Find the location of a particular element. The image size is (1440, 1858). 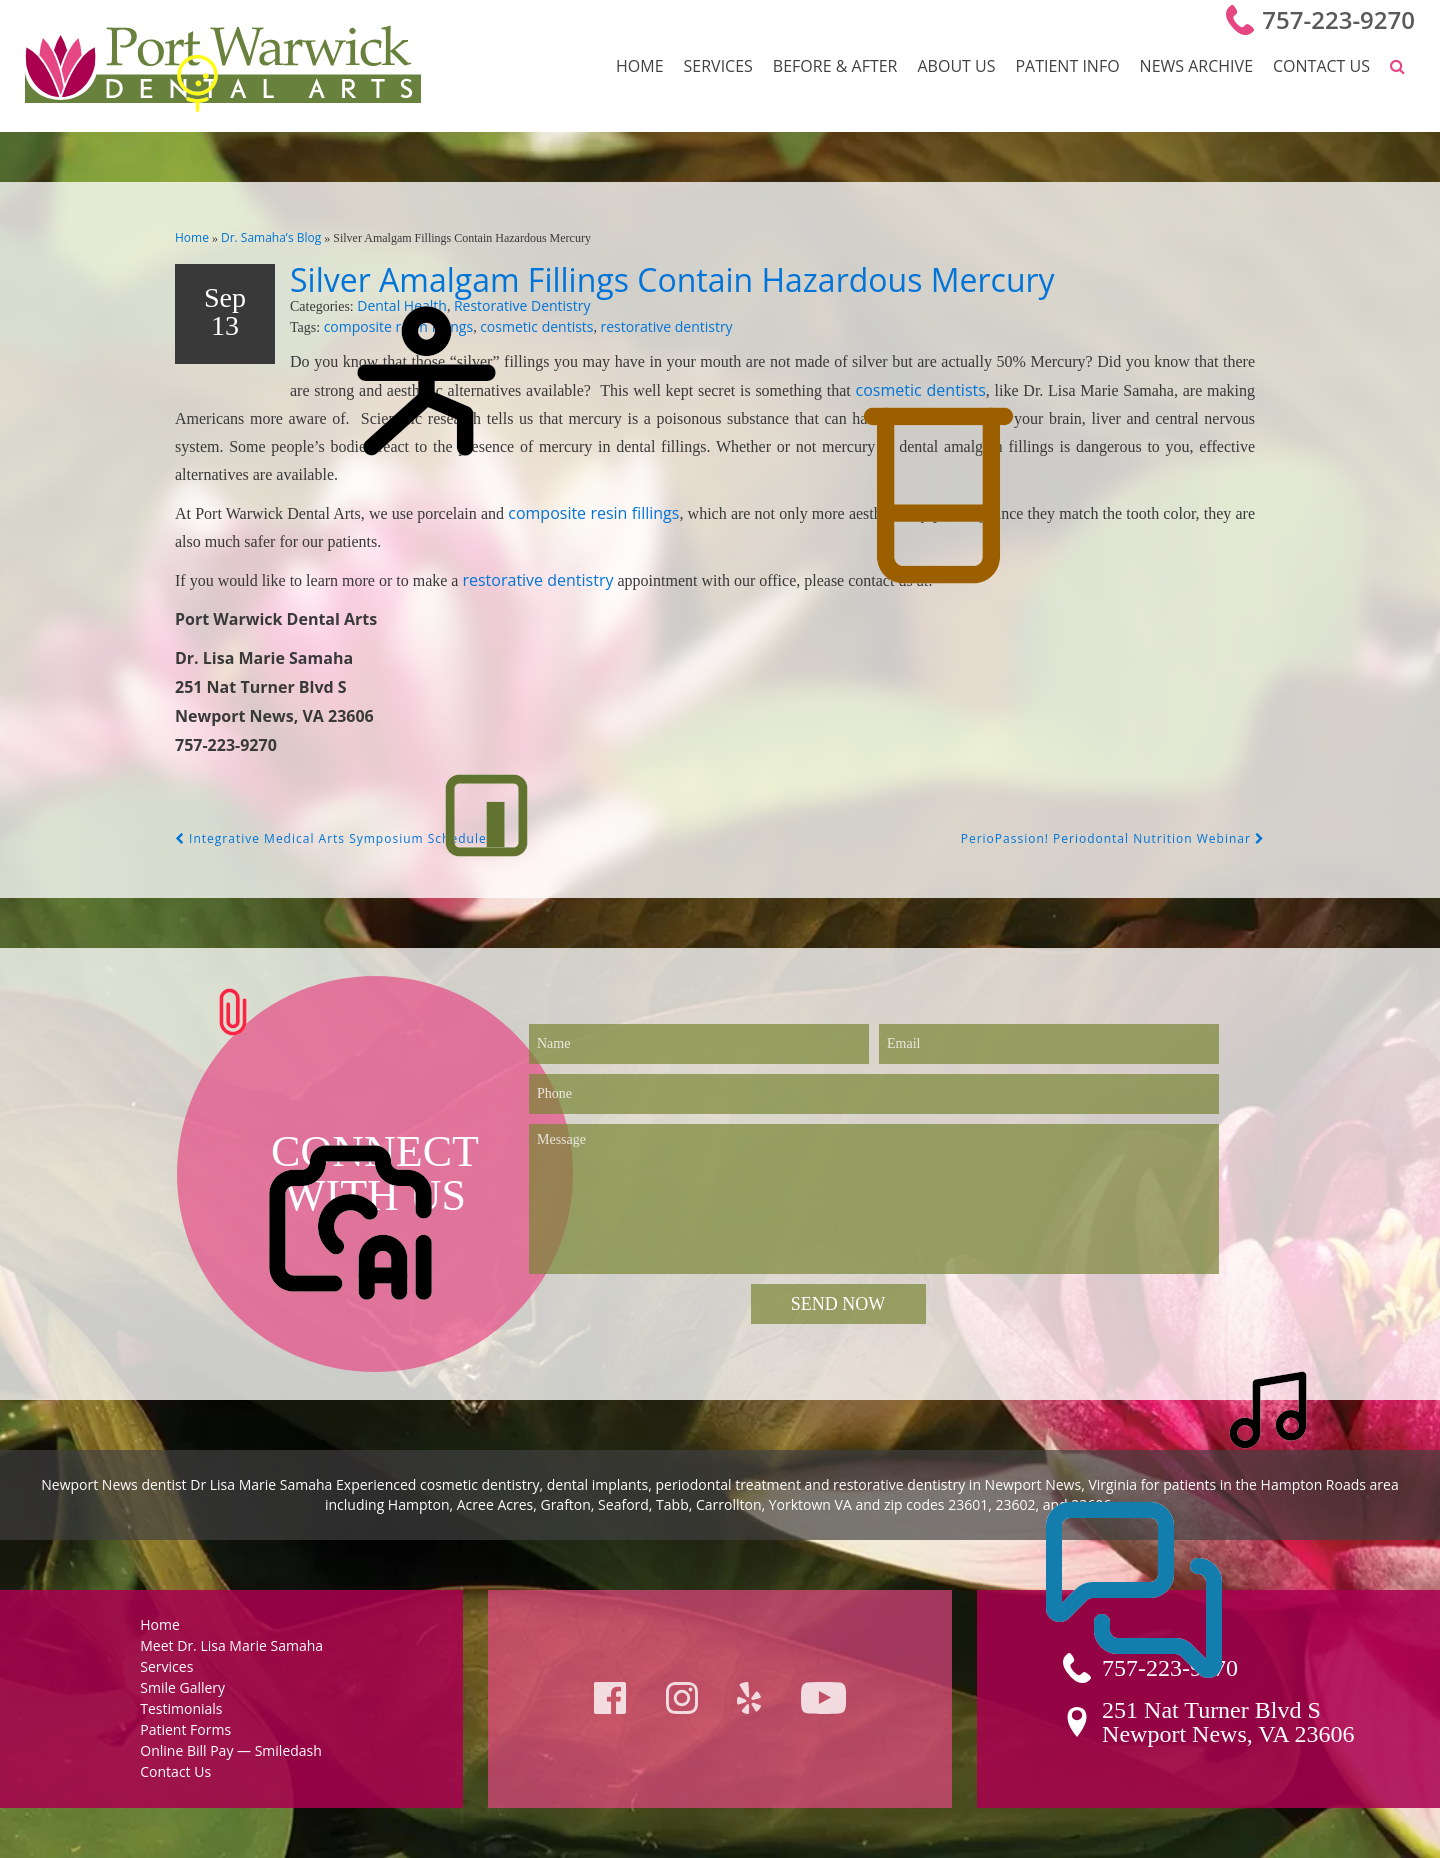

open music player or library is located at coordinates (1268, 1410).